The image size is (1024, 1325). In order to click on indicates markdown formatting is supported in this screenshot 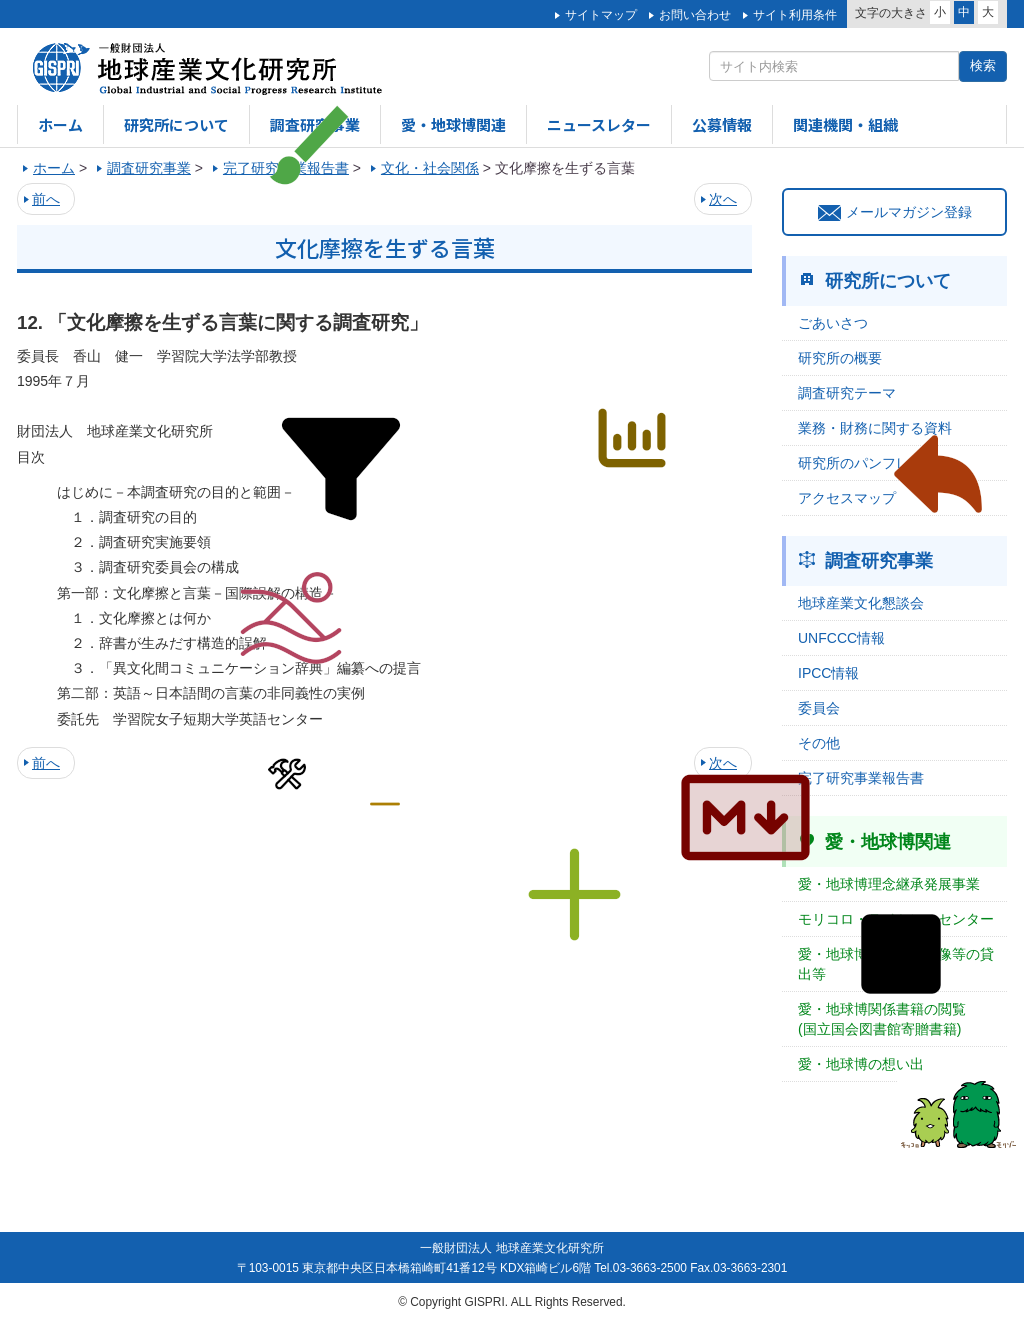, I will do `click(745, 817)`.